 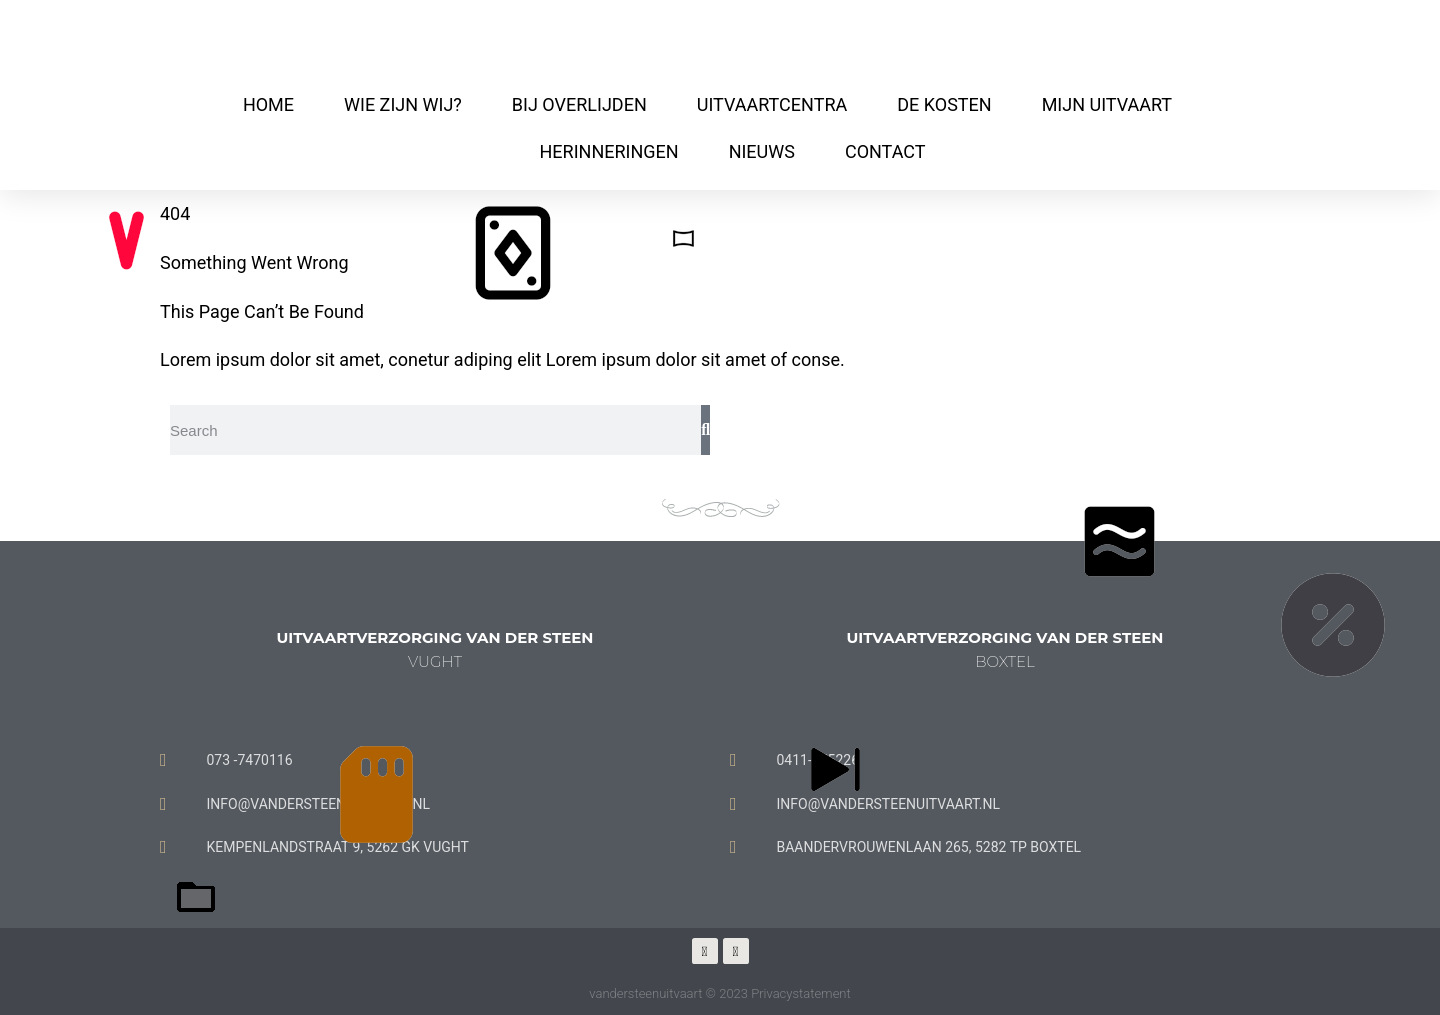 I want to click on access external storage, so click(x=376, y=794).